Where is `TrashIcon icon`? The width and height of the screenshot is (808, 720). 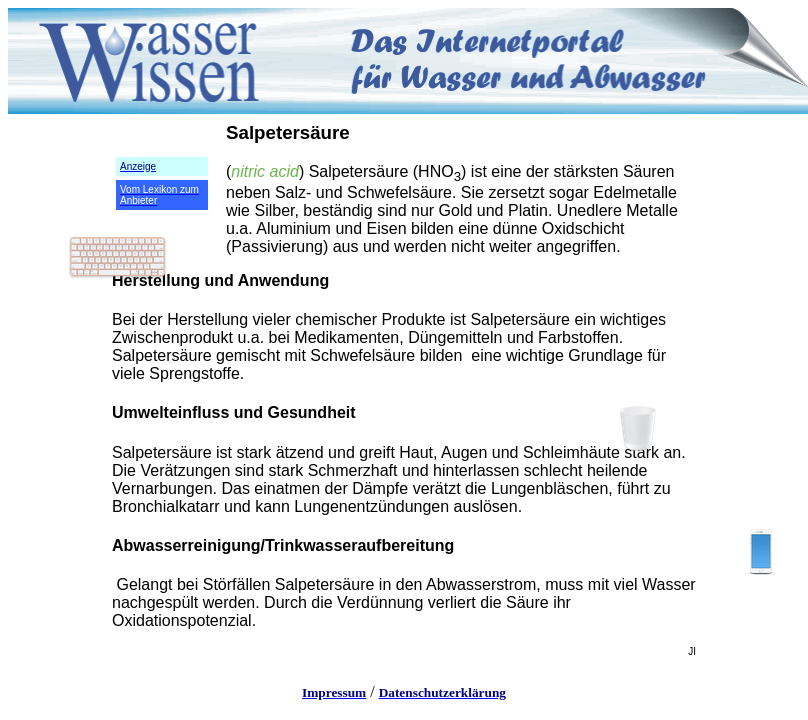
TrashIcon icon is located at coordinates (638, 428).